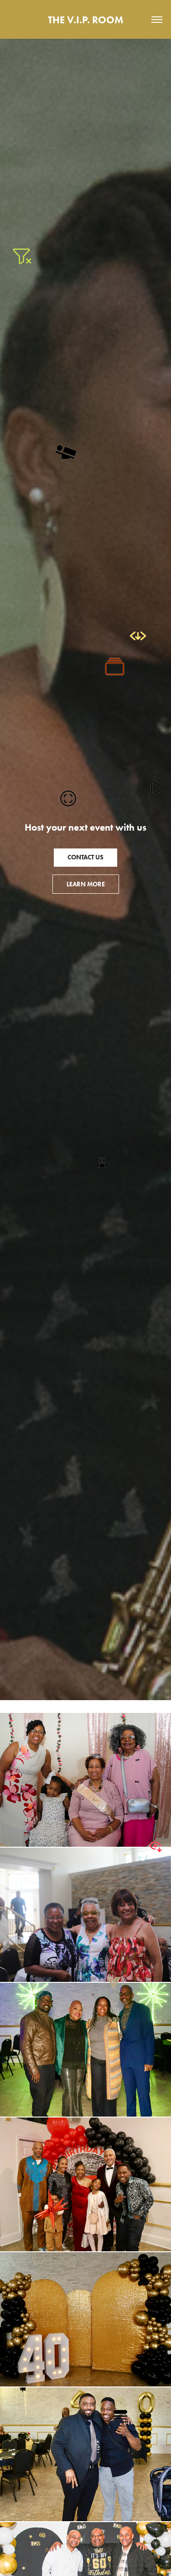  I want to click on start playing media, so click(157, 788).